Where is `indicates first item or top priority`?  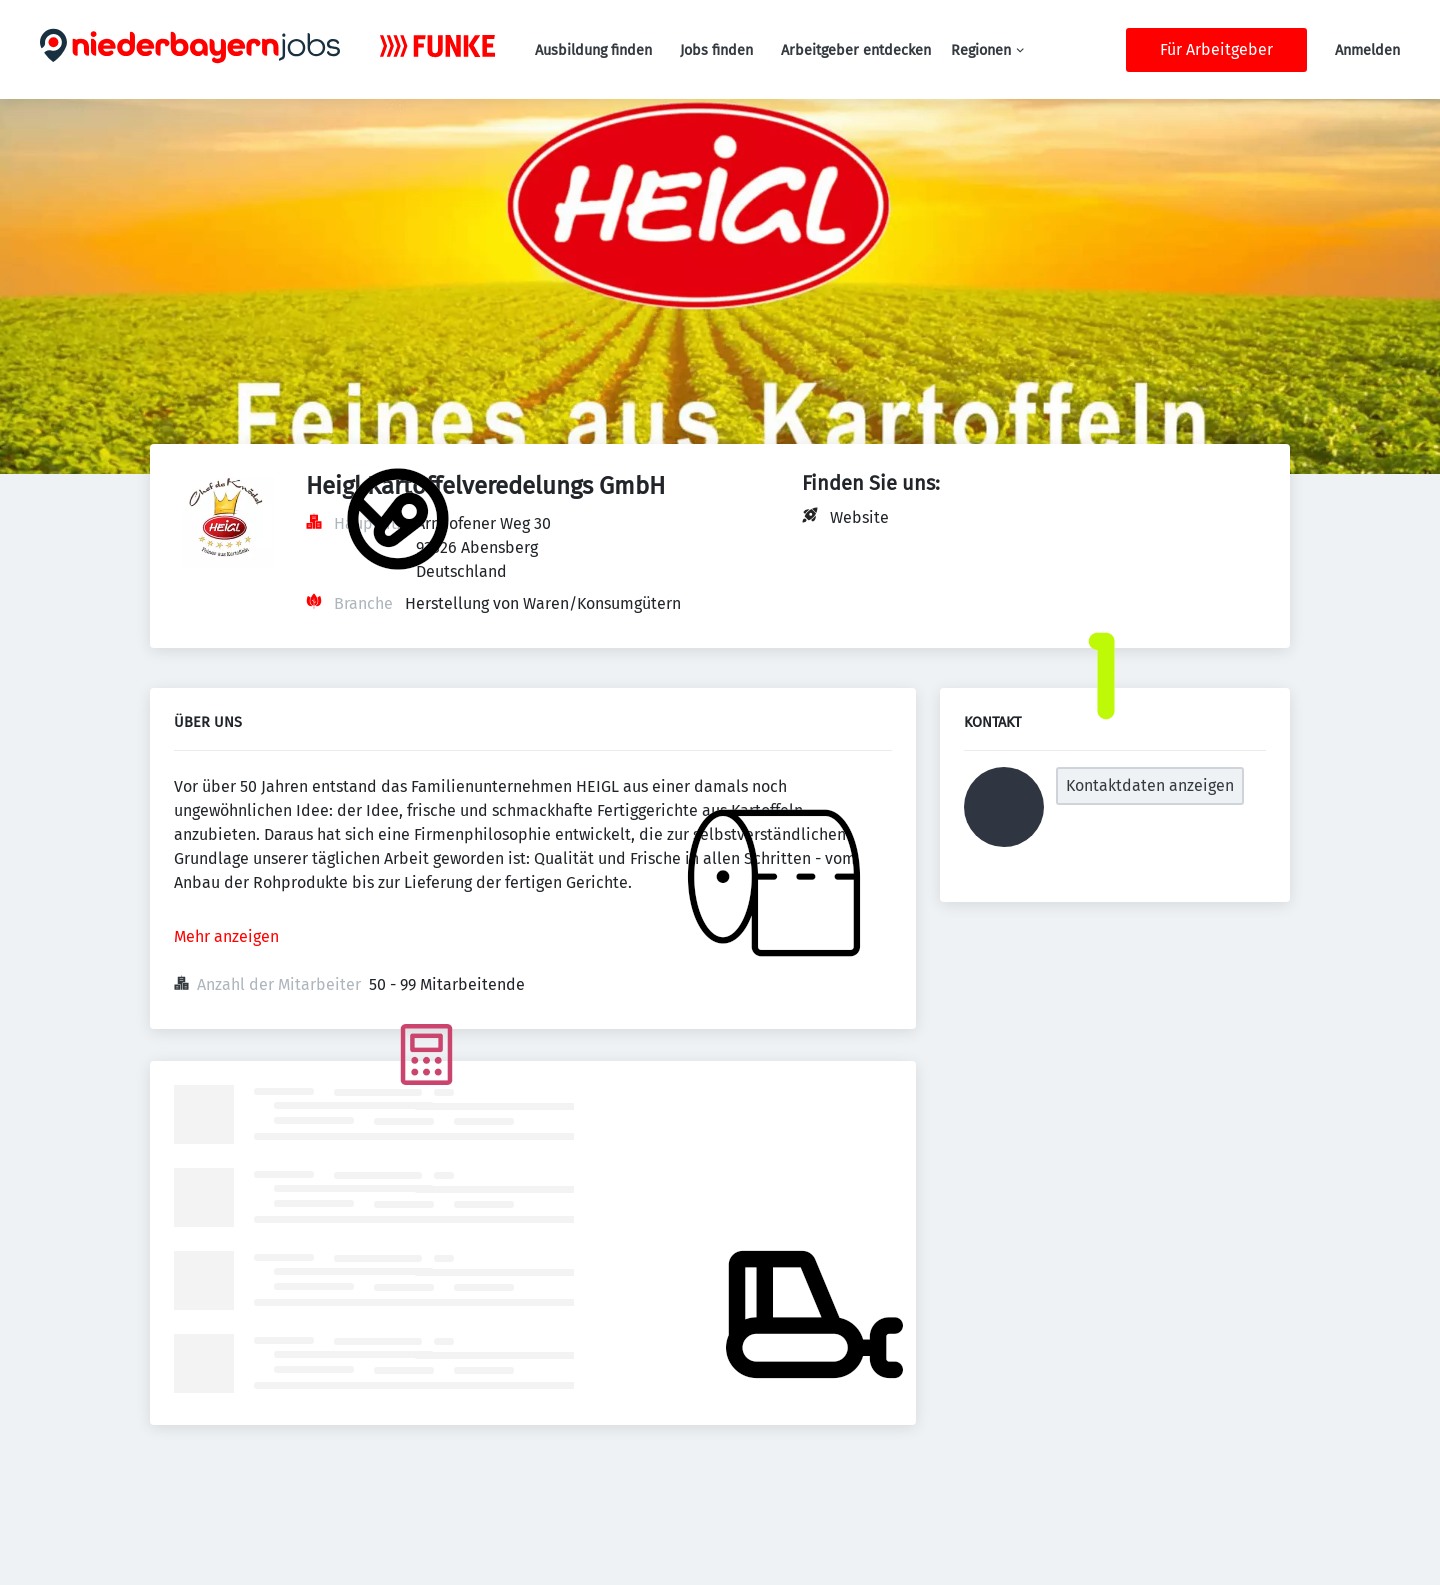 indicates first item or top priority is located at coordinates (1106, 676).